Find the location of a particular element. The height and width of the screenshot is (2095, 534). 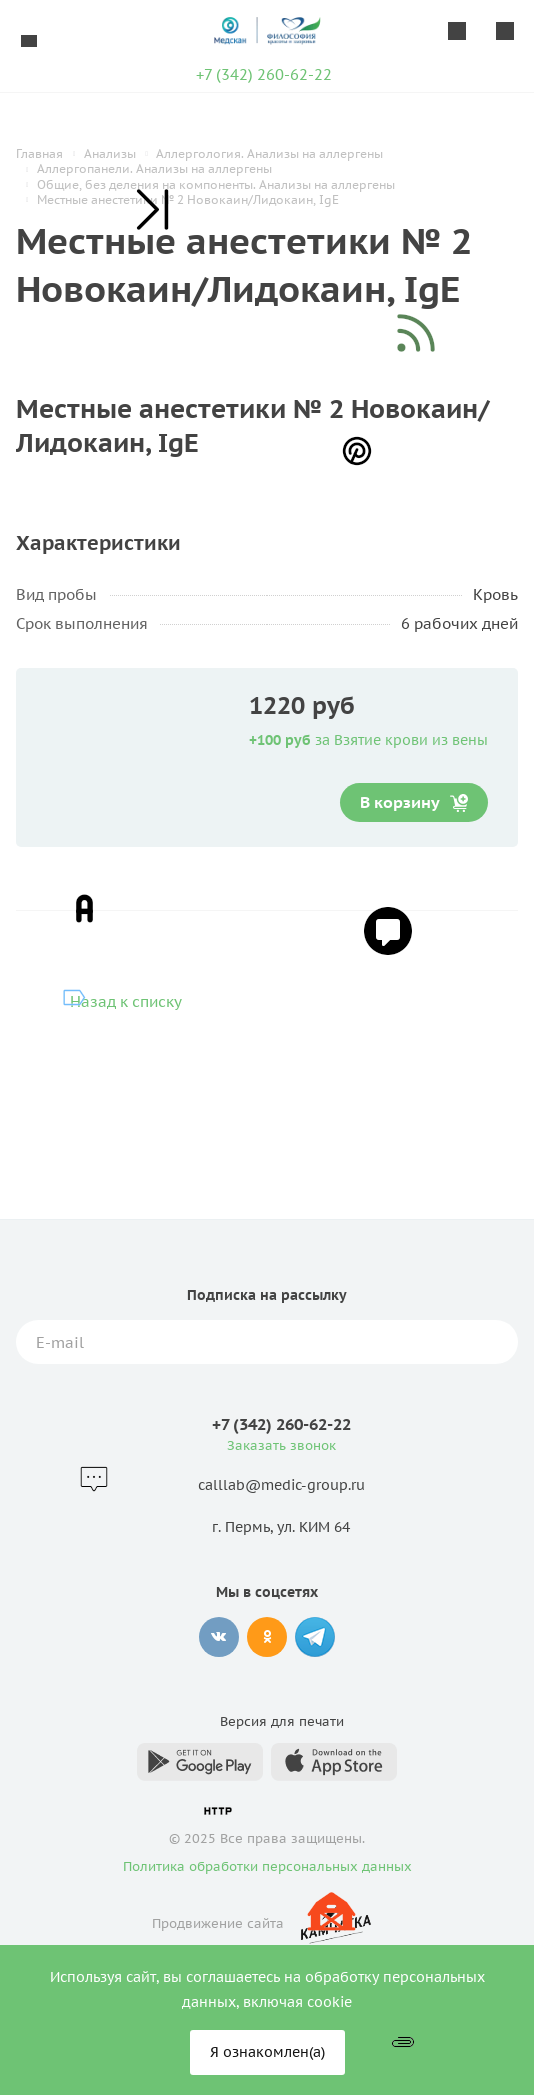

attach a file to your message is located at coordinates (403, 2042).